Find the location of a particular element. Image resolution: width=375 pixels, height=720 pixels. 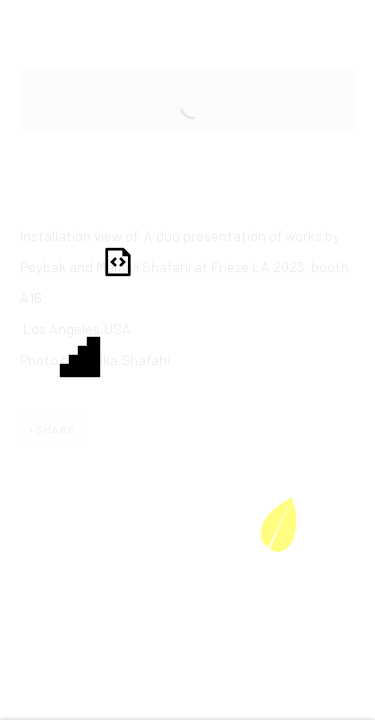

Leaflet mapping library logo is located at coordinates (278, 524).